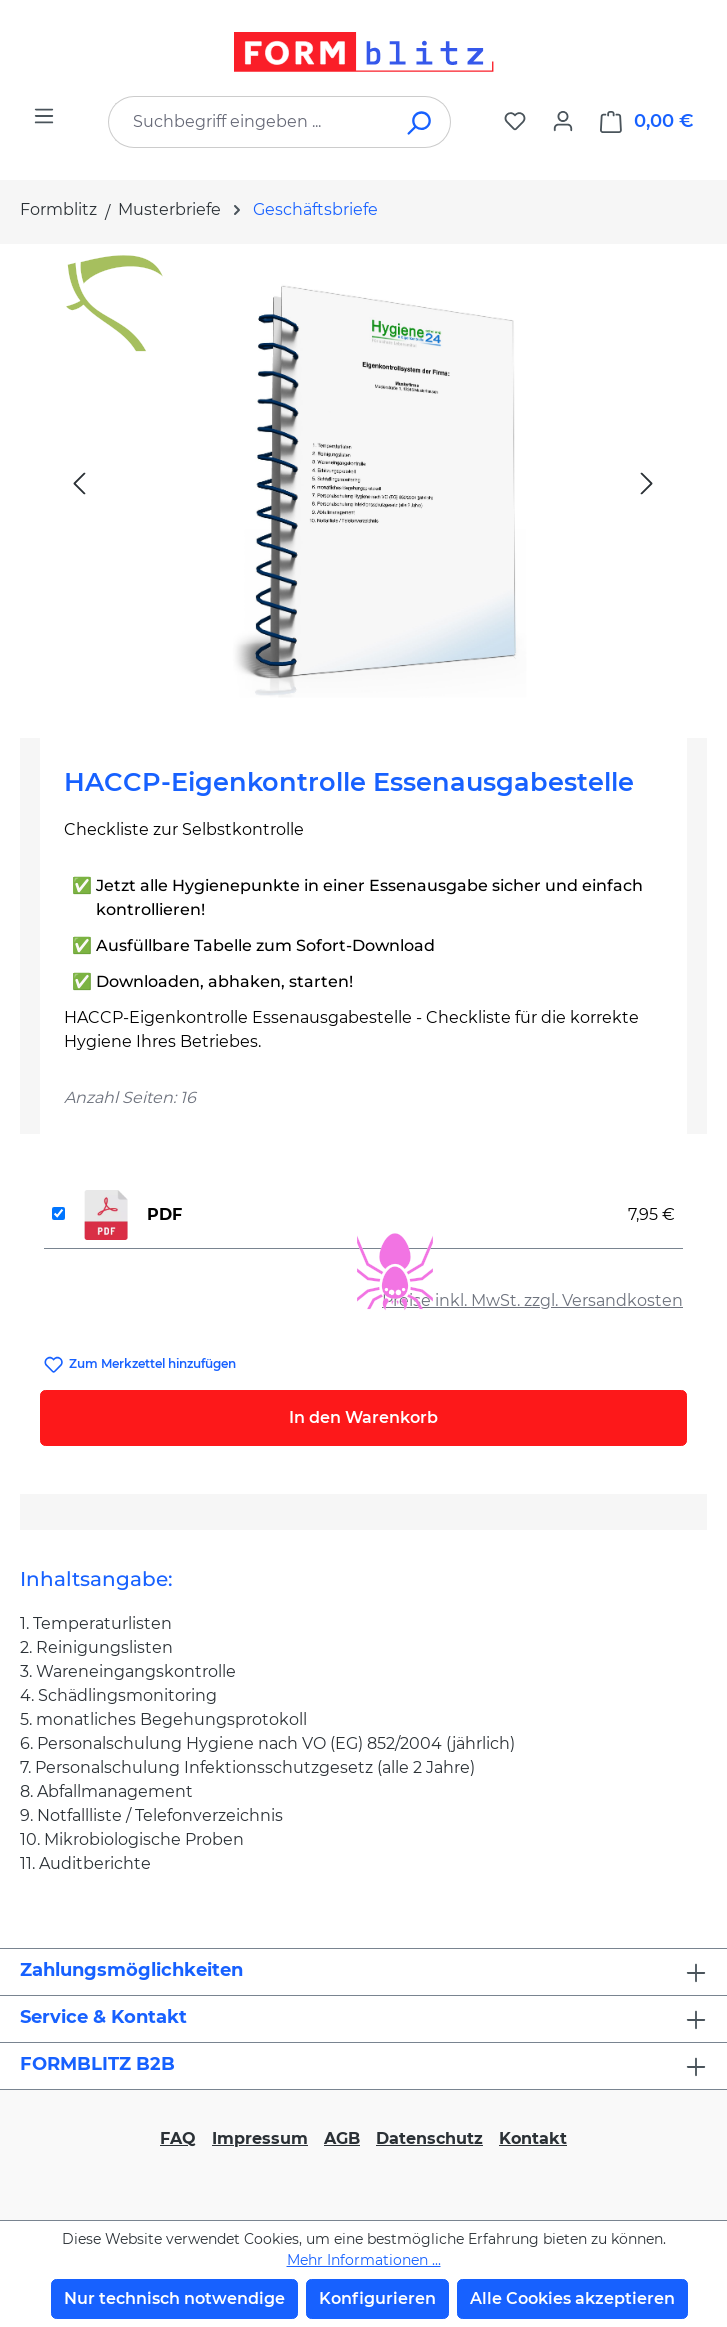 The image size is (727, 2327). What do you see at coordinates (115, 303) in the screenshot?
I see `select the scythe weapon or tool` at bounding box center [115, 303].